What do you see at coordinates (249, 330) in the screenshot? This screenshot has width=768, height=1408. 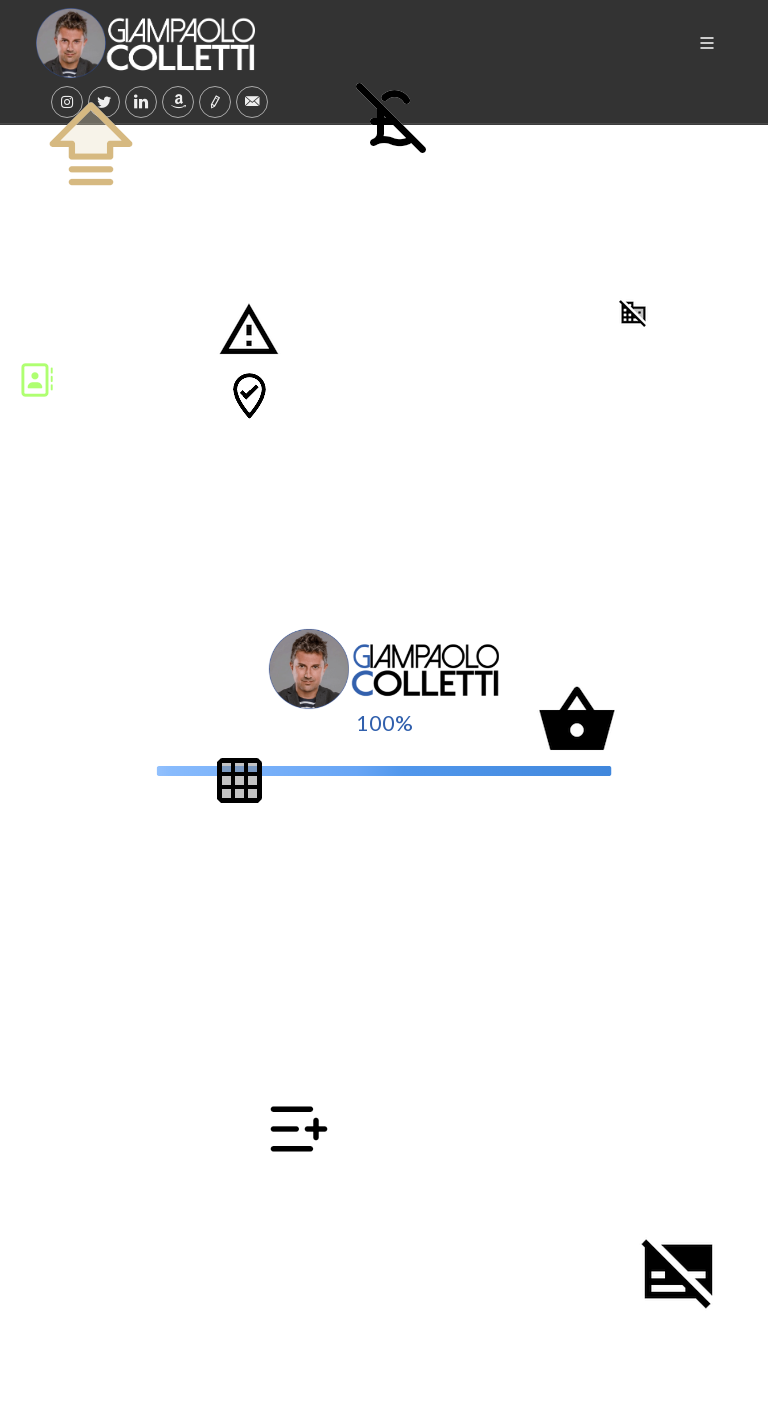 I see `indicates a warning or caution state` at bounding box center [249, 330].